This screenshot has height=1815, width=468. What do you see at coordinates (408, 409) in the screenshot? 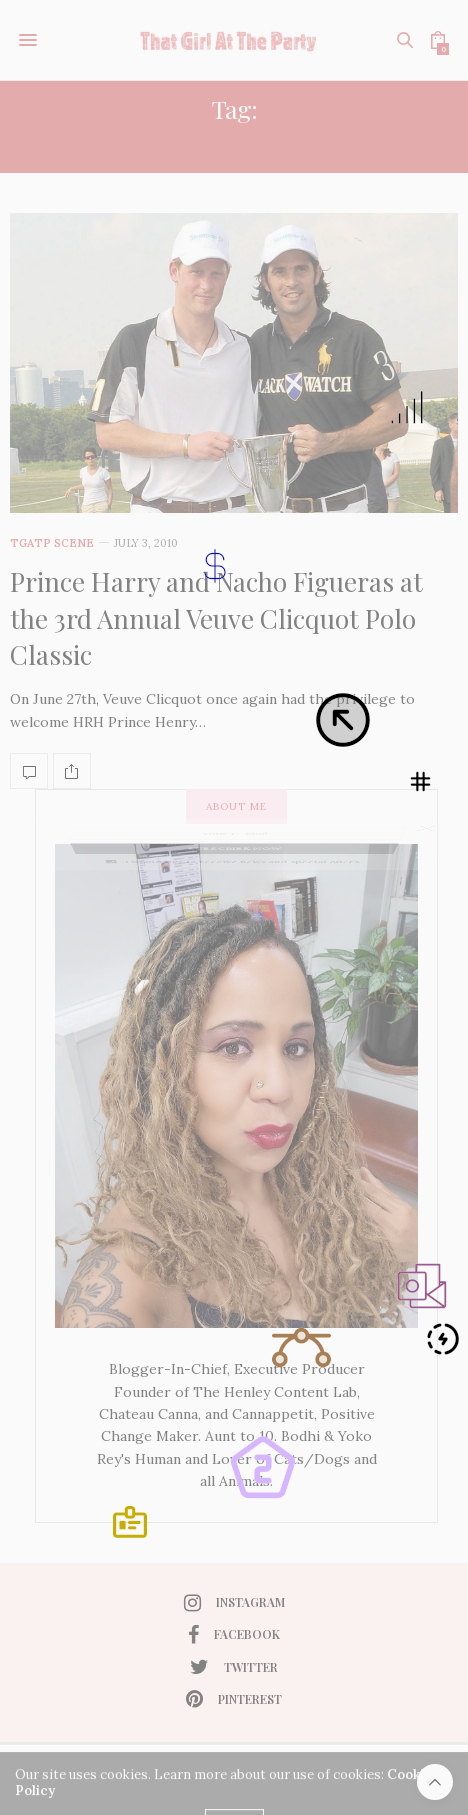
I see `indicates full cellular signal strength` at bounding box center [408, 409].